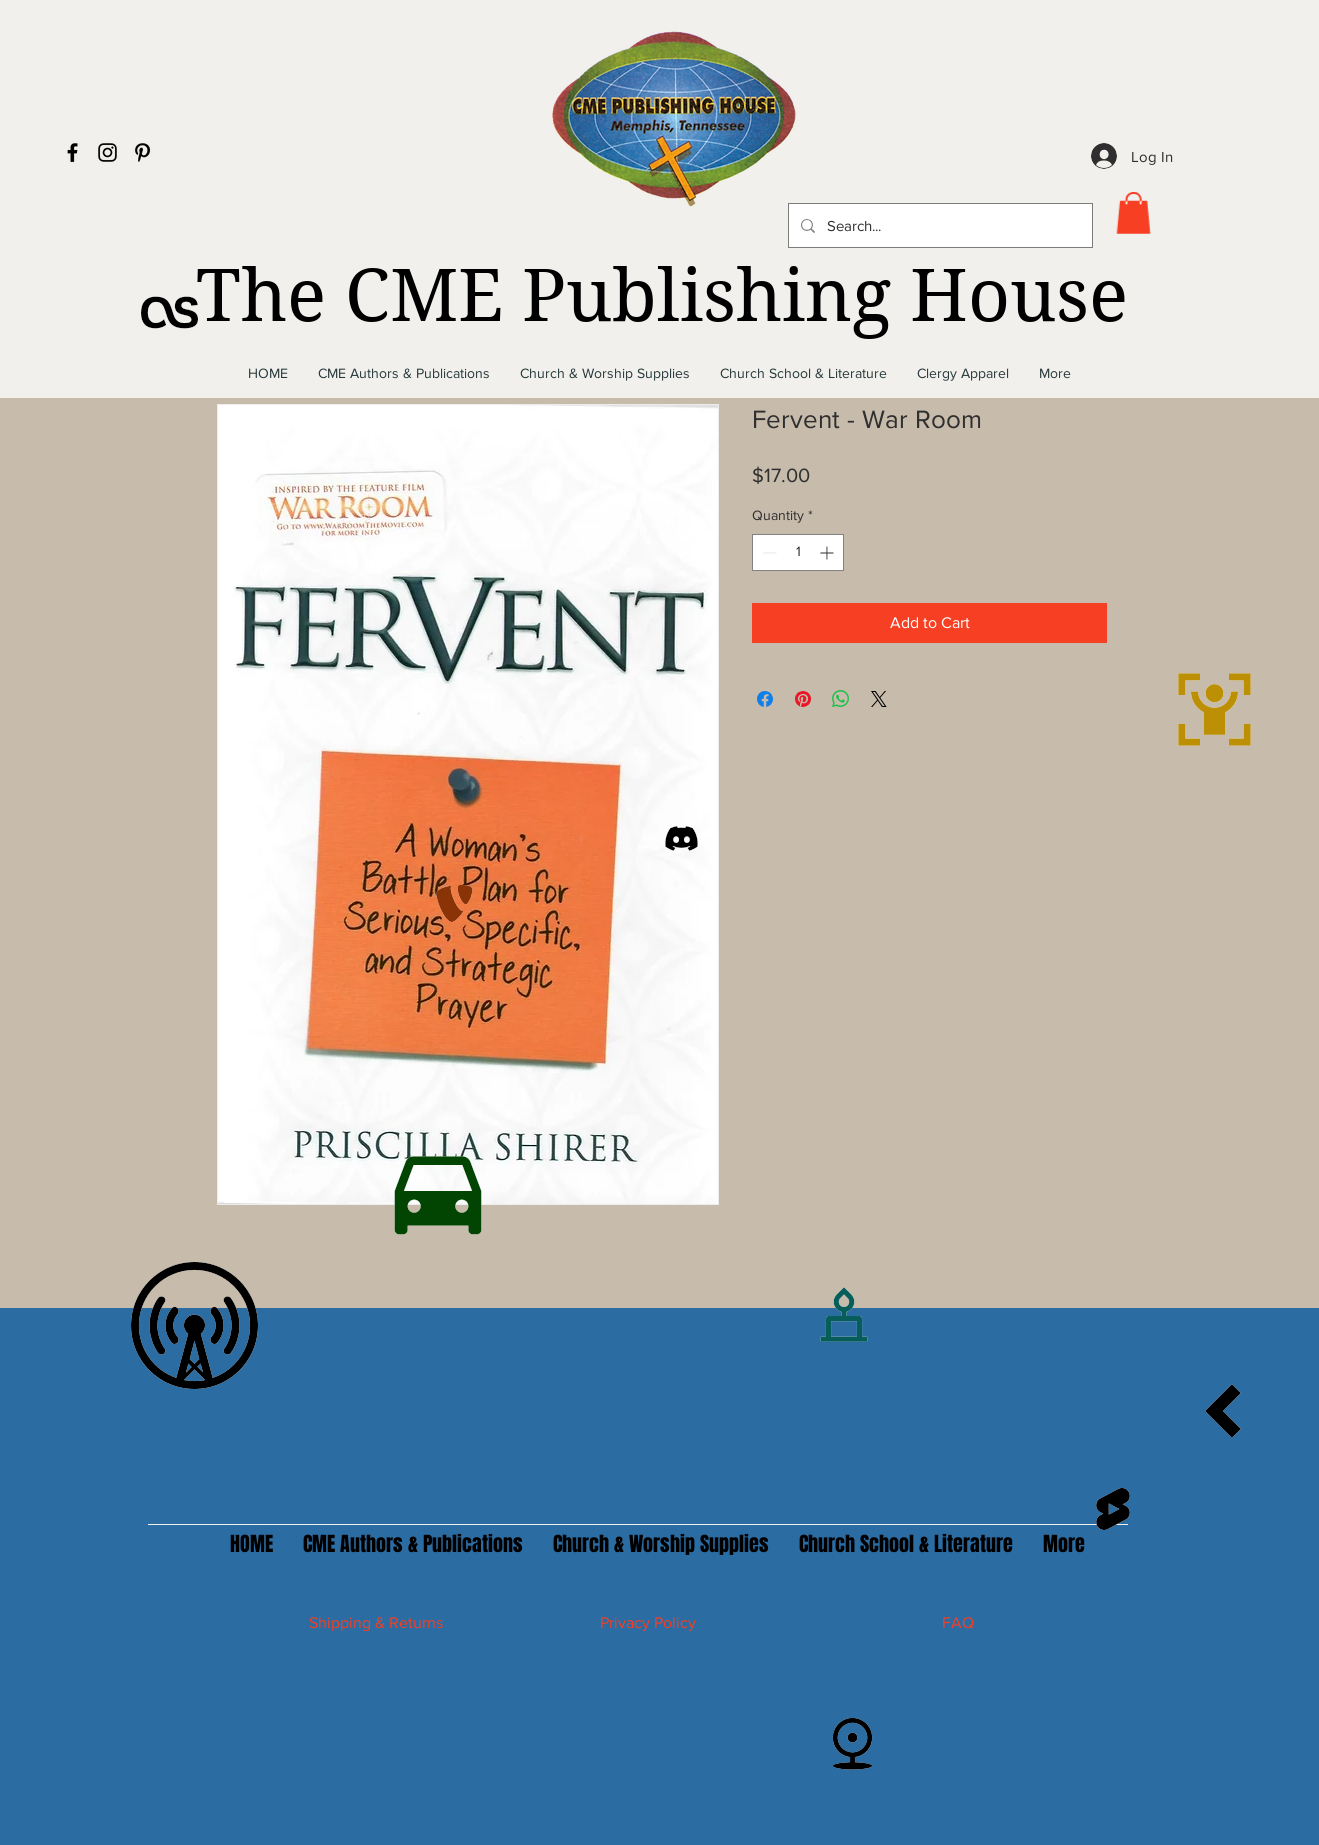  I want to click on scan or verify body biometrics, so click(1214, 709).